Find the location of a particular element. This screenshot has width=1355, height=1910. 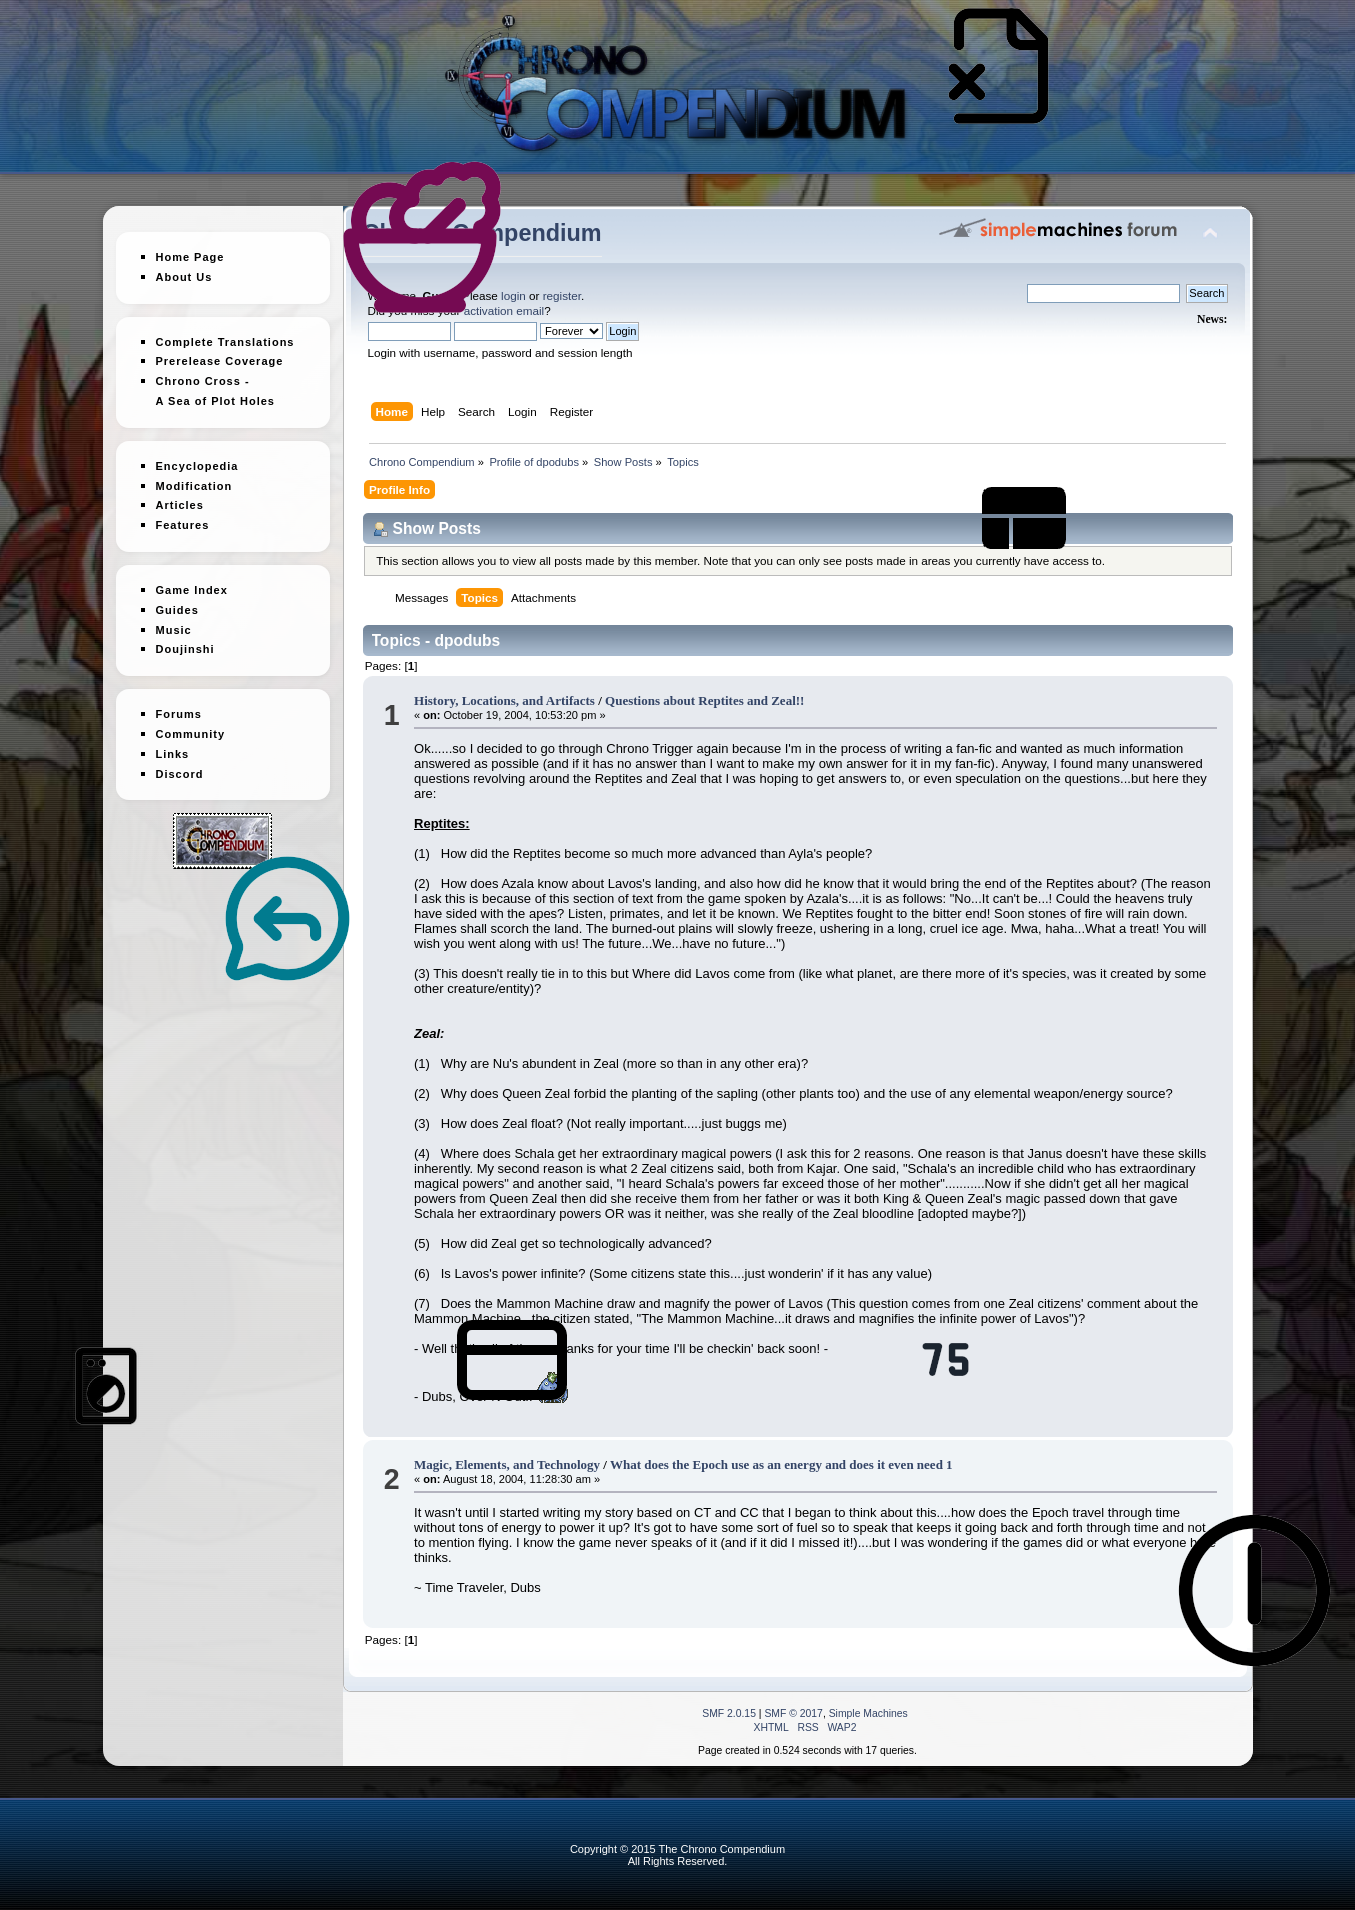

displays the number 75 as a badge or counter is located at coordinates (945, 1359).